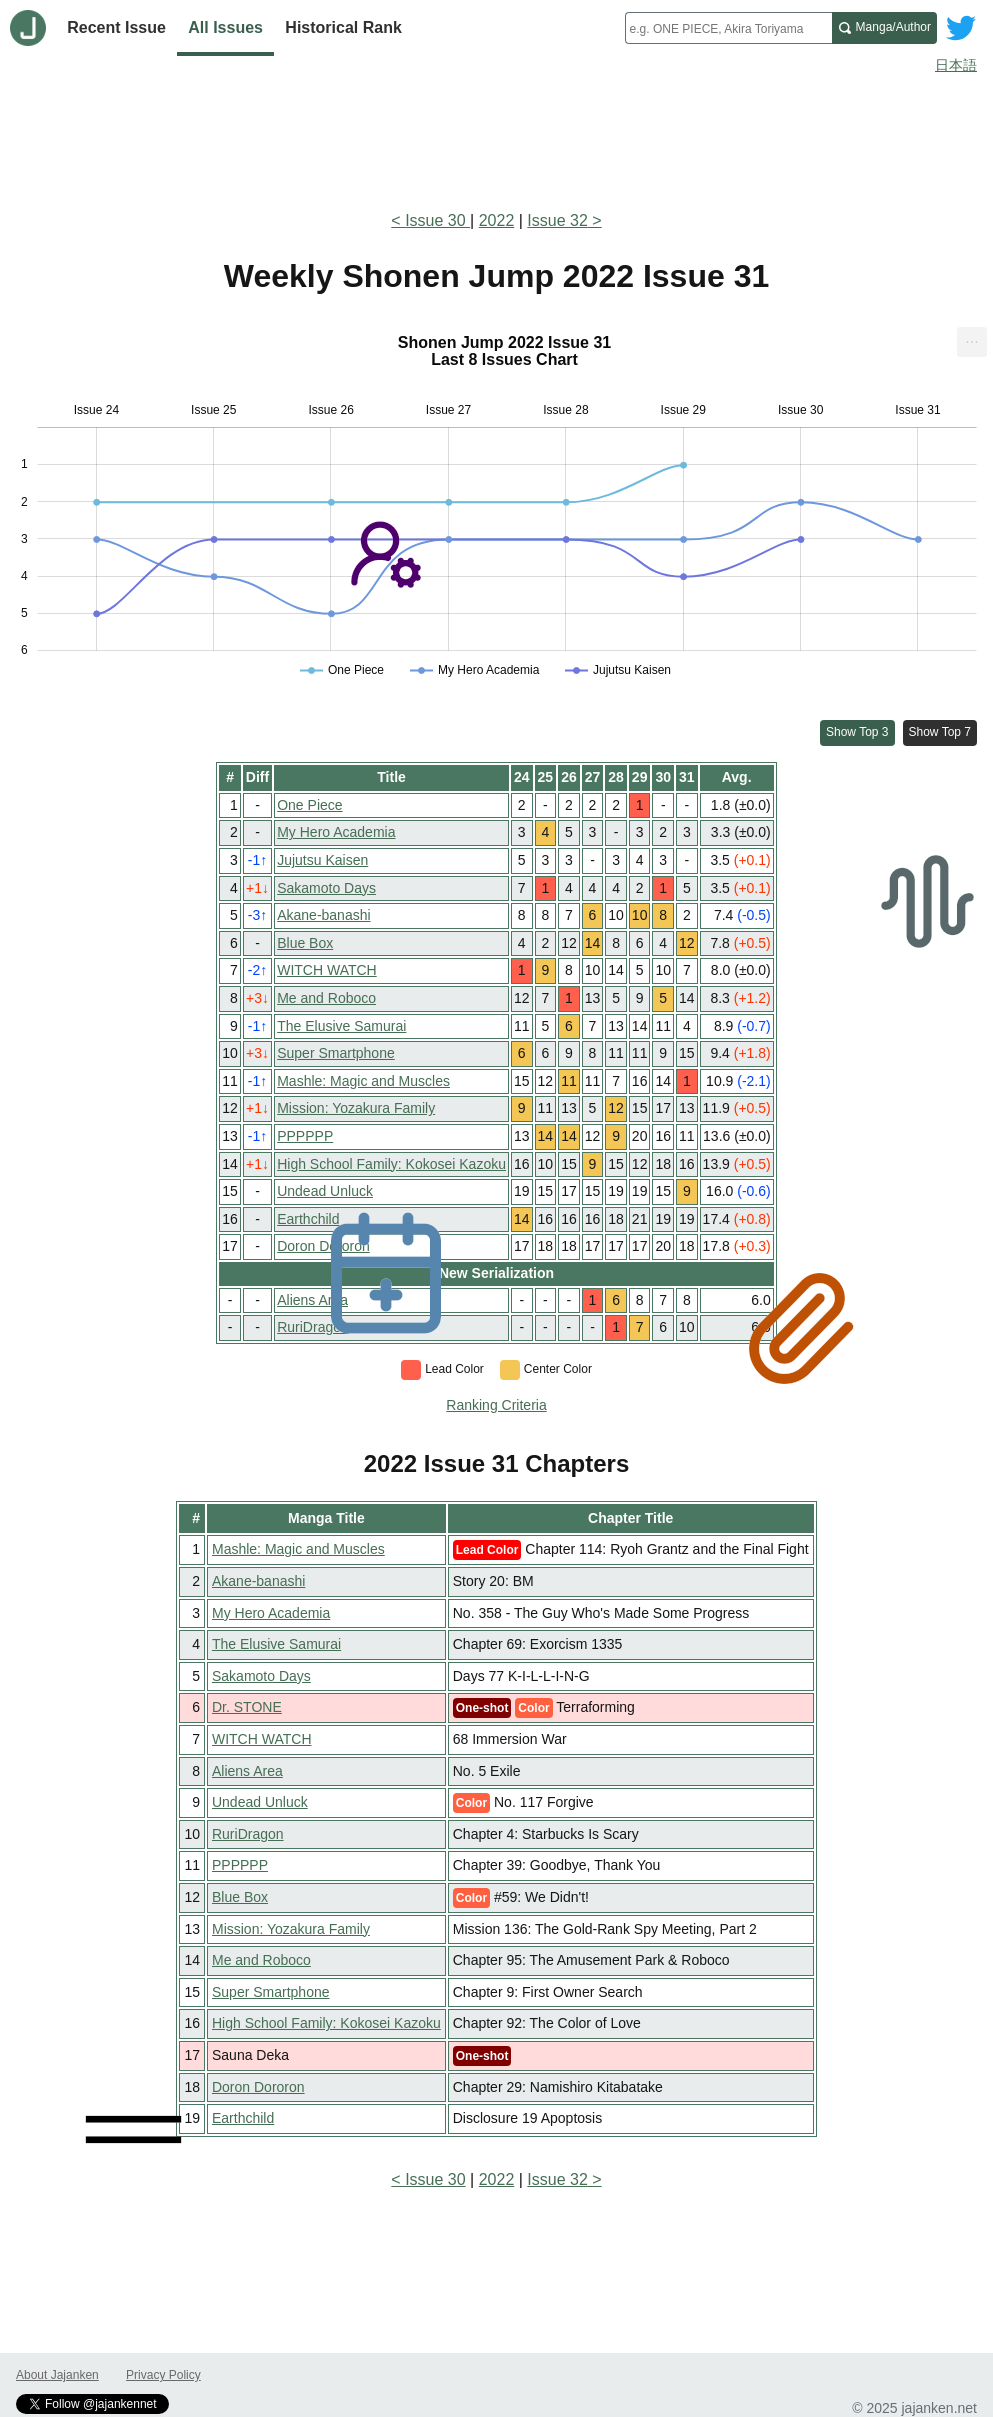 This screenshot has width=993, height=2417. What do you see at coordinates (799, 1328) in the screenshot?
I see `attach a file to your message` at bounding box center [799, 1328].